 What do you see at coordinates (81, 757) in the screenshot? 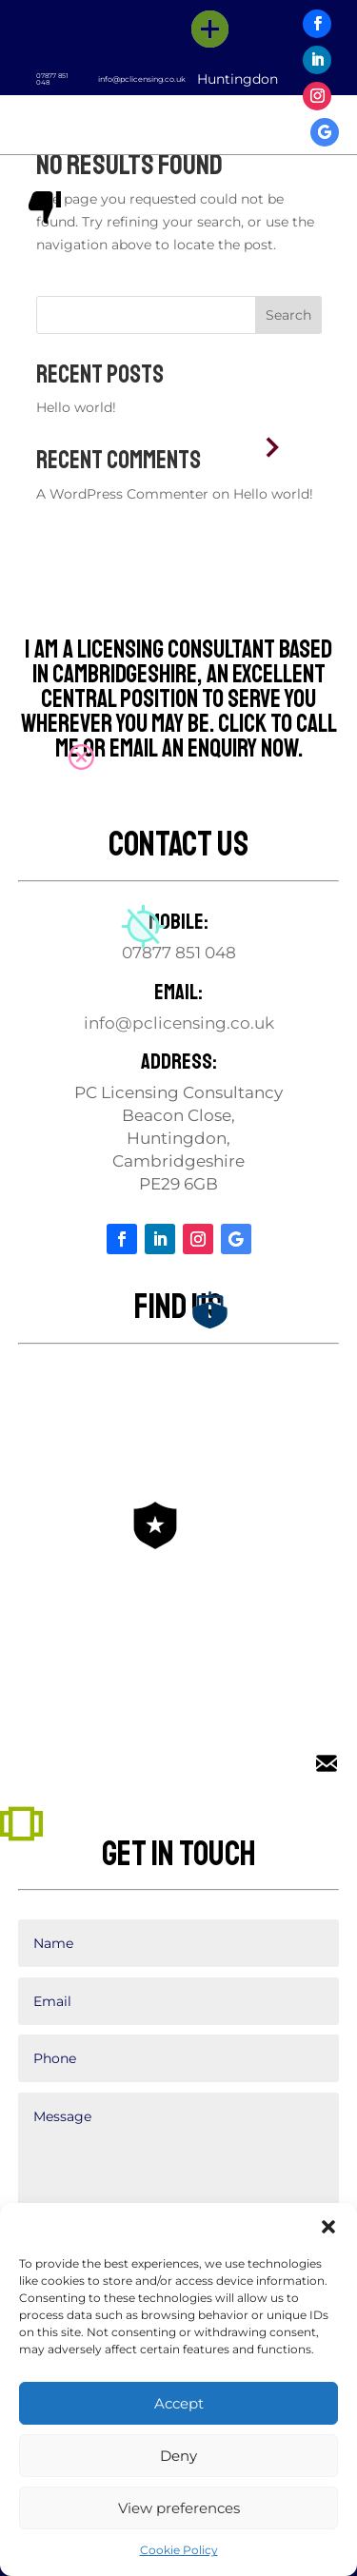
I see `close or dismiss a dialog` at bounding box center [81, 757].